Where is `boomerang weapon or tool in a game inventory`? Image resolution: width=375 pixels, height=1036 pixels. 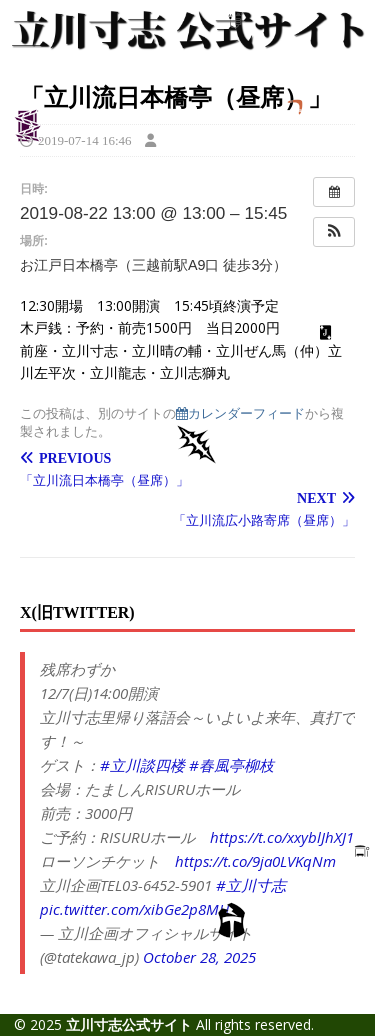 boomerang weapon or tool in a game inventory is located at coordinates (295, 107).